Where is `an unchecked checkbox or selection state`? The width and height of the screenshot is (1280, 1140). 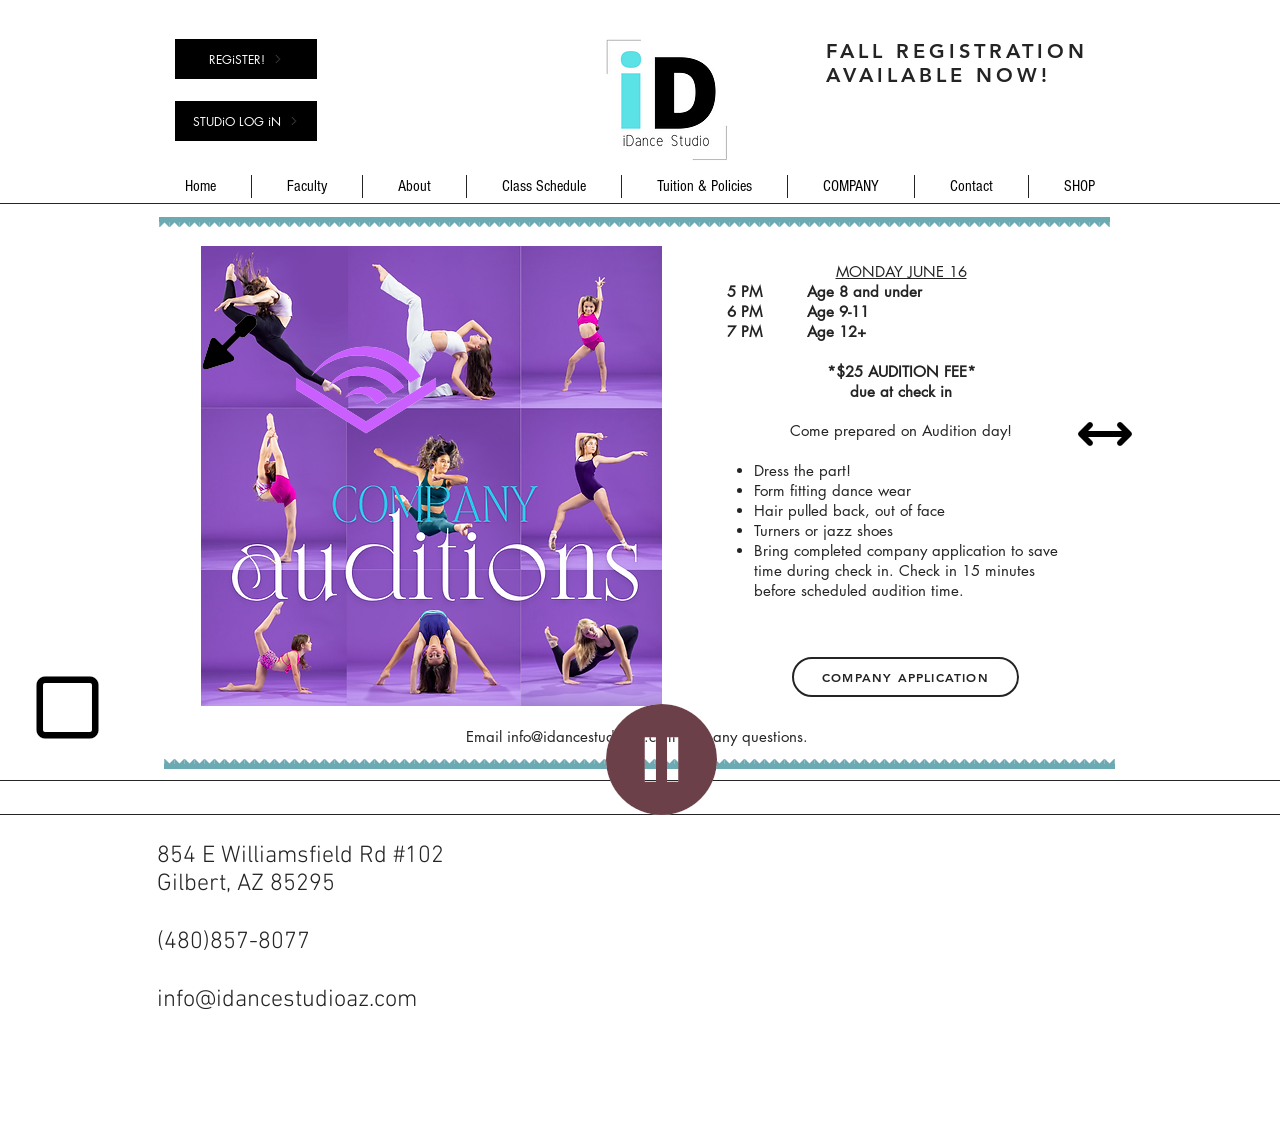 an unchecked checkbox or selection state is located at coordinates (67, 707).